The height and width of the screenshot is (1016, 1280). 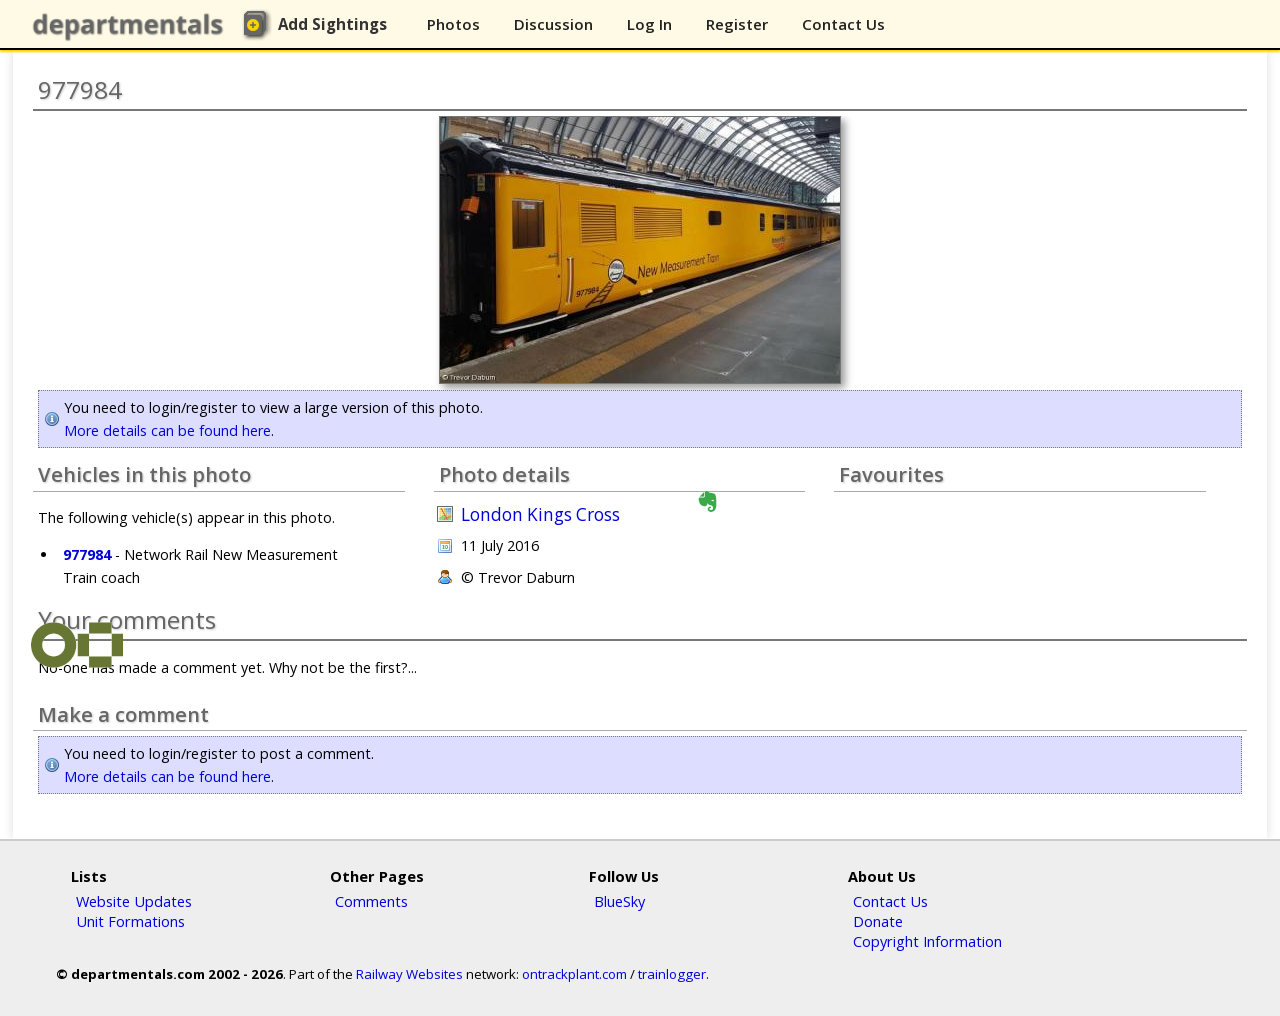 I want to click on open the Eight sleep tracking app, so click(x=77, y=645).